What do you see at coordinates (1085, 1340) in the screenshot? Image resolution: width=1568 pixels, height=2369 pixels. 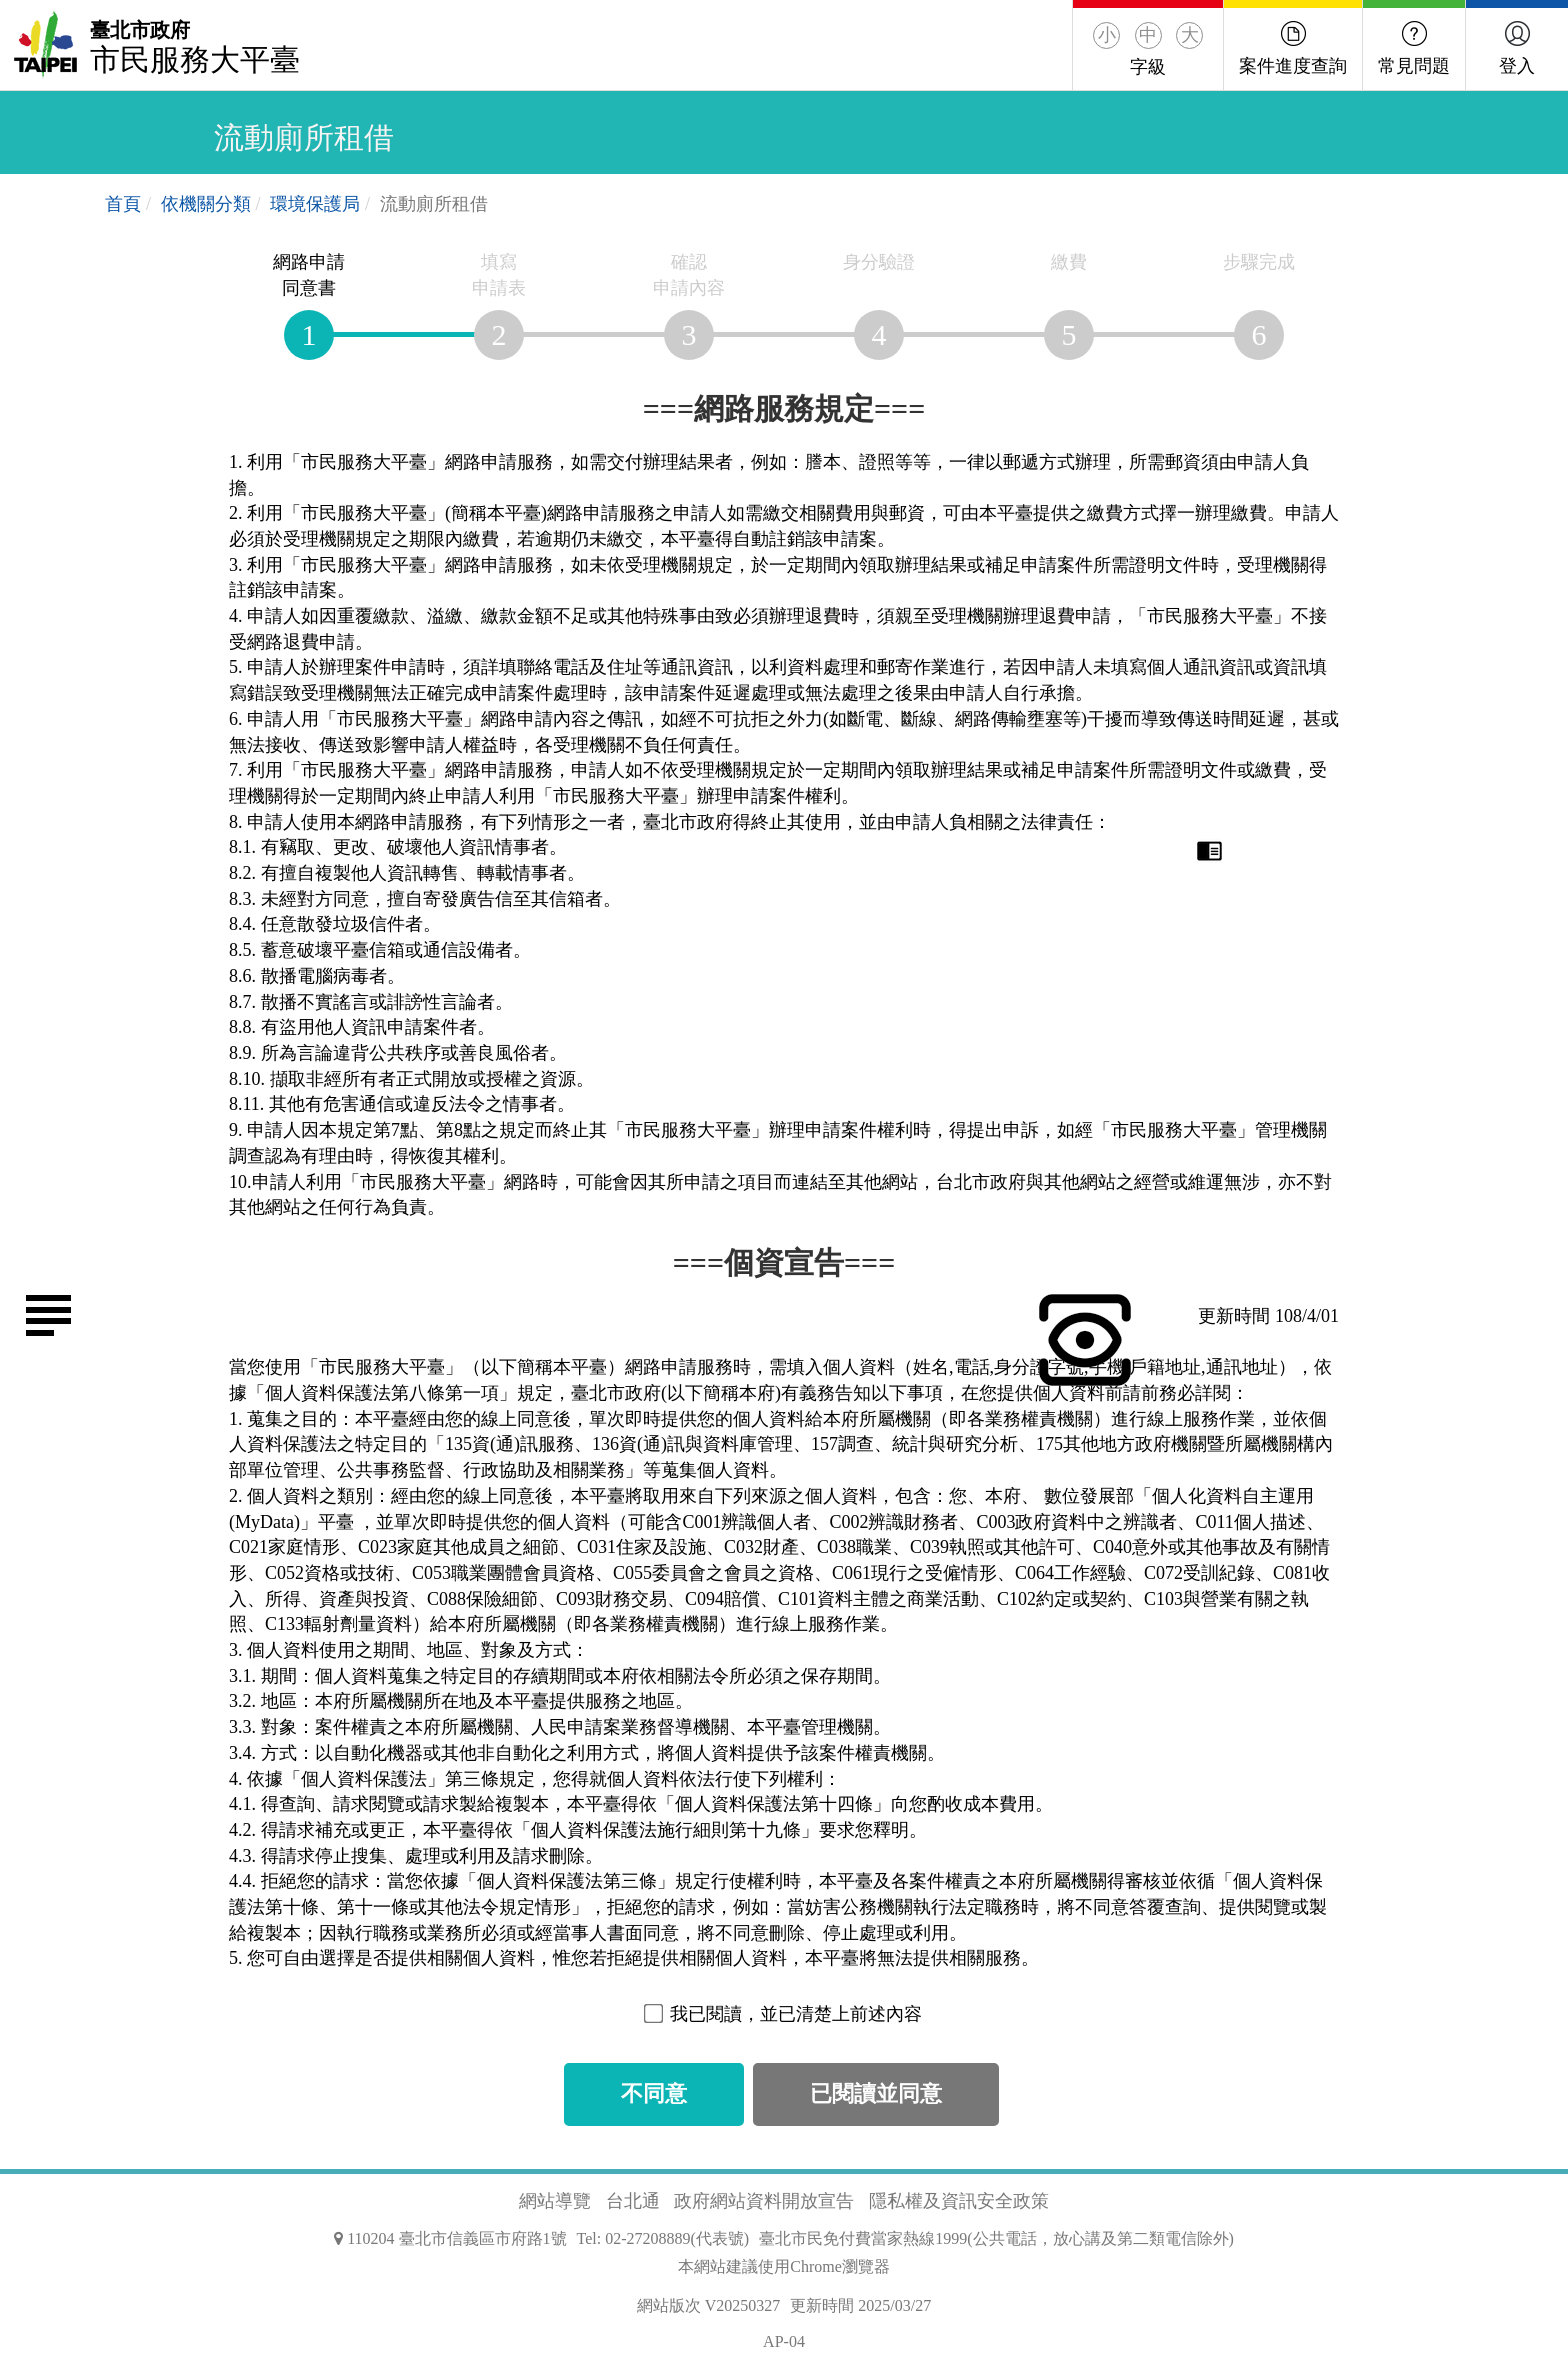 I see `view or preview content` at bounding box center [1085, 1340].